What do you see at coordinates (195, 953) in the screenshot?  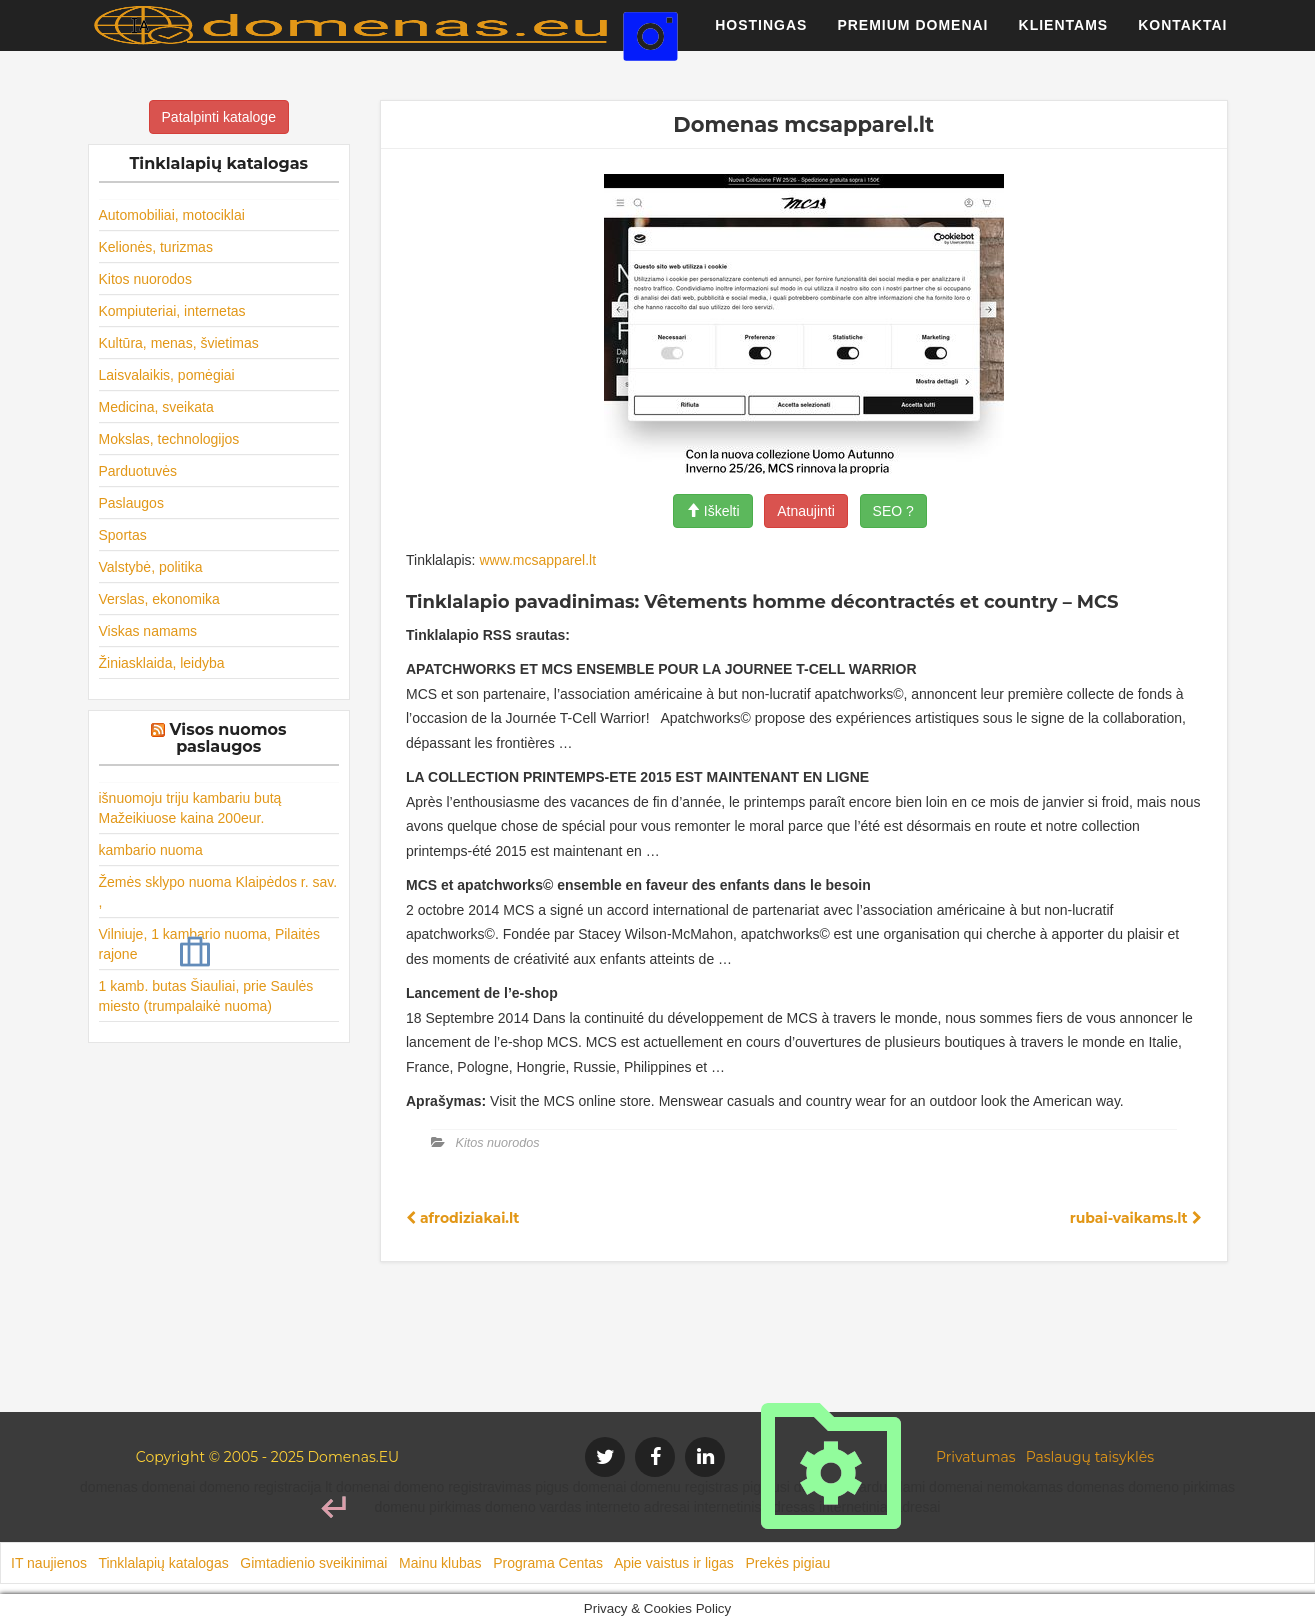 I see `access work or business documents` at bounding box center [195, 953].